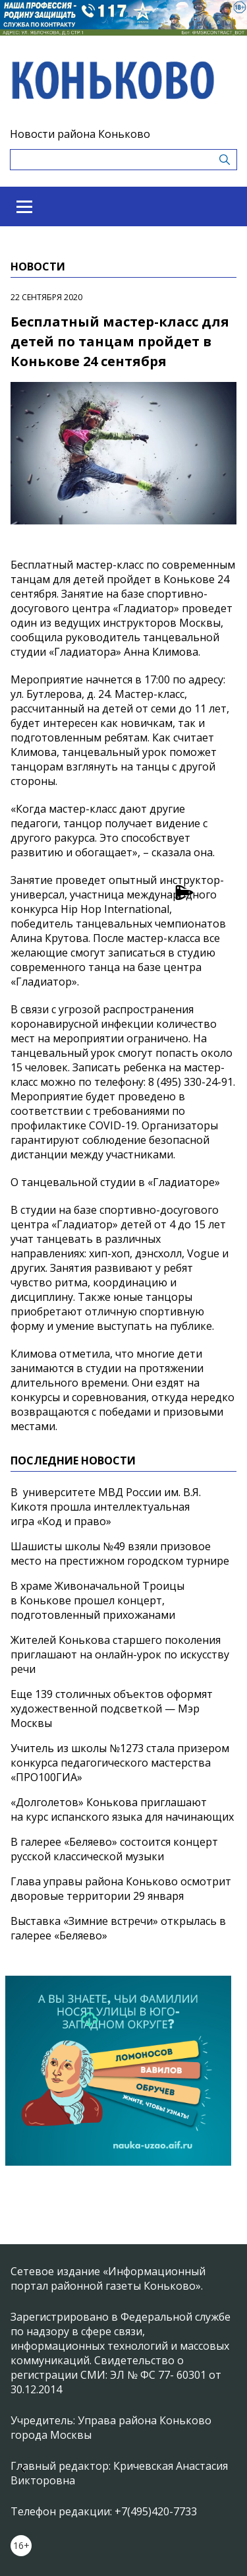  I want to click on access space or aerospace-related content, so click(185, 893).